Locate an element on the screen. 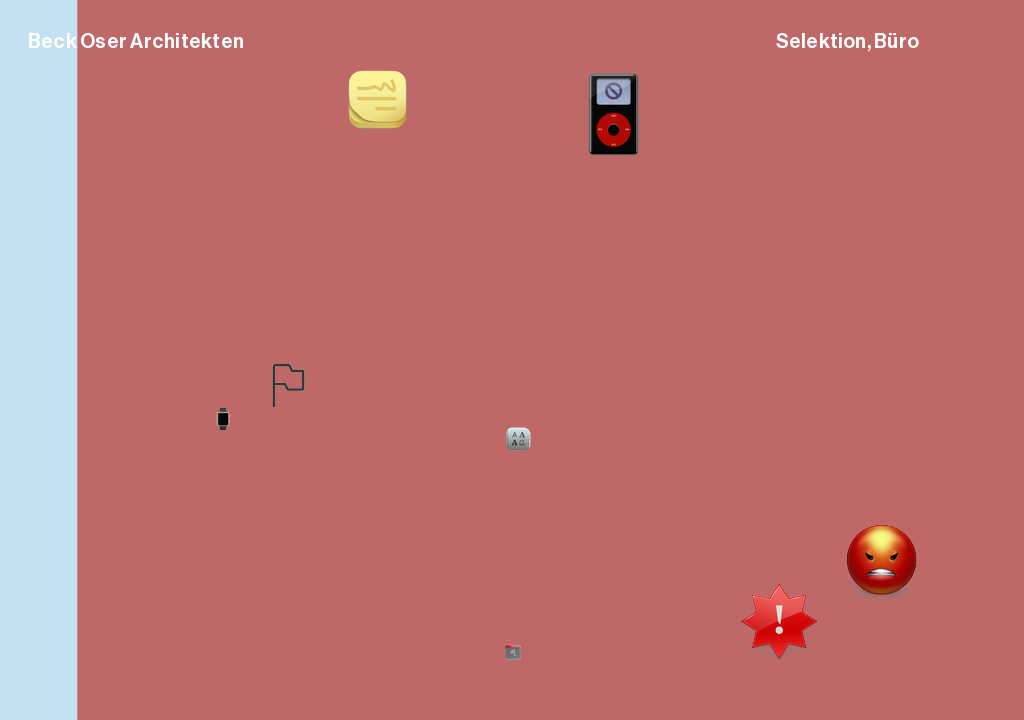  open insync cloud sync folder is located at coordinates (513, 652).